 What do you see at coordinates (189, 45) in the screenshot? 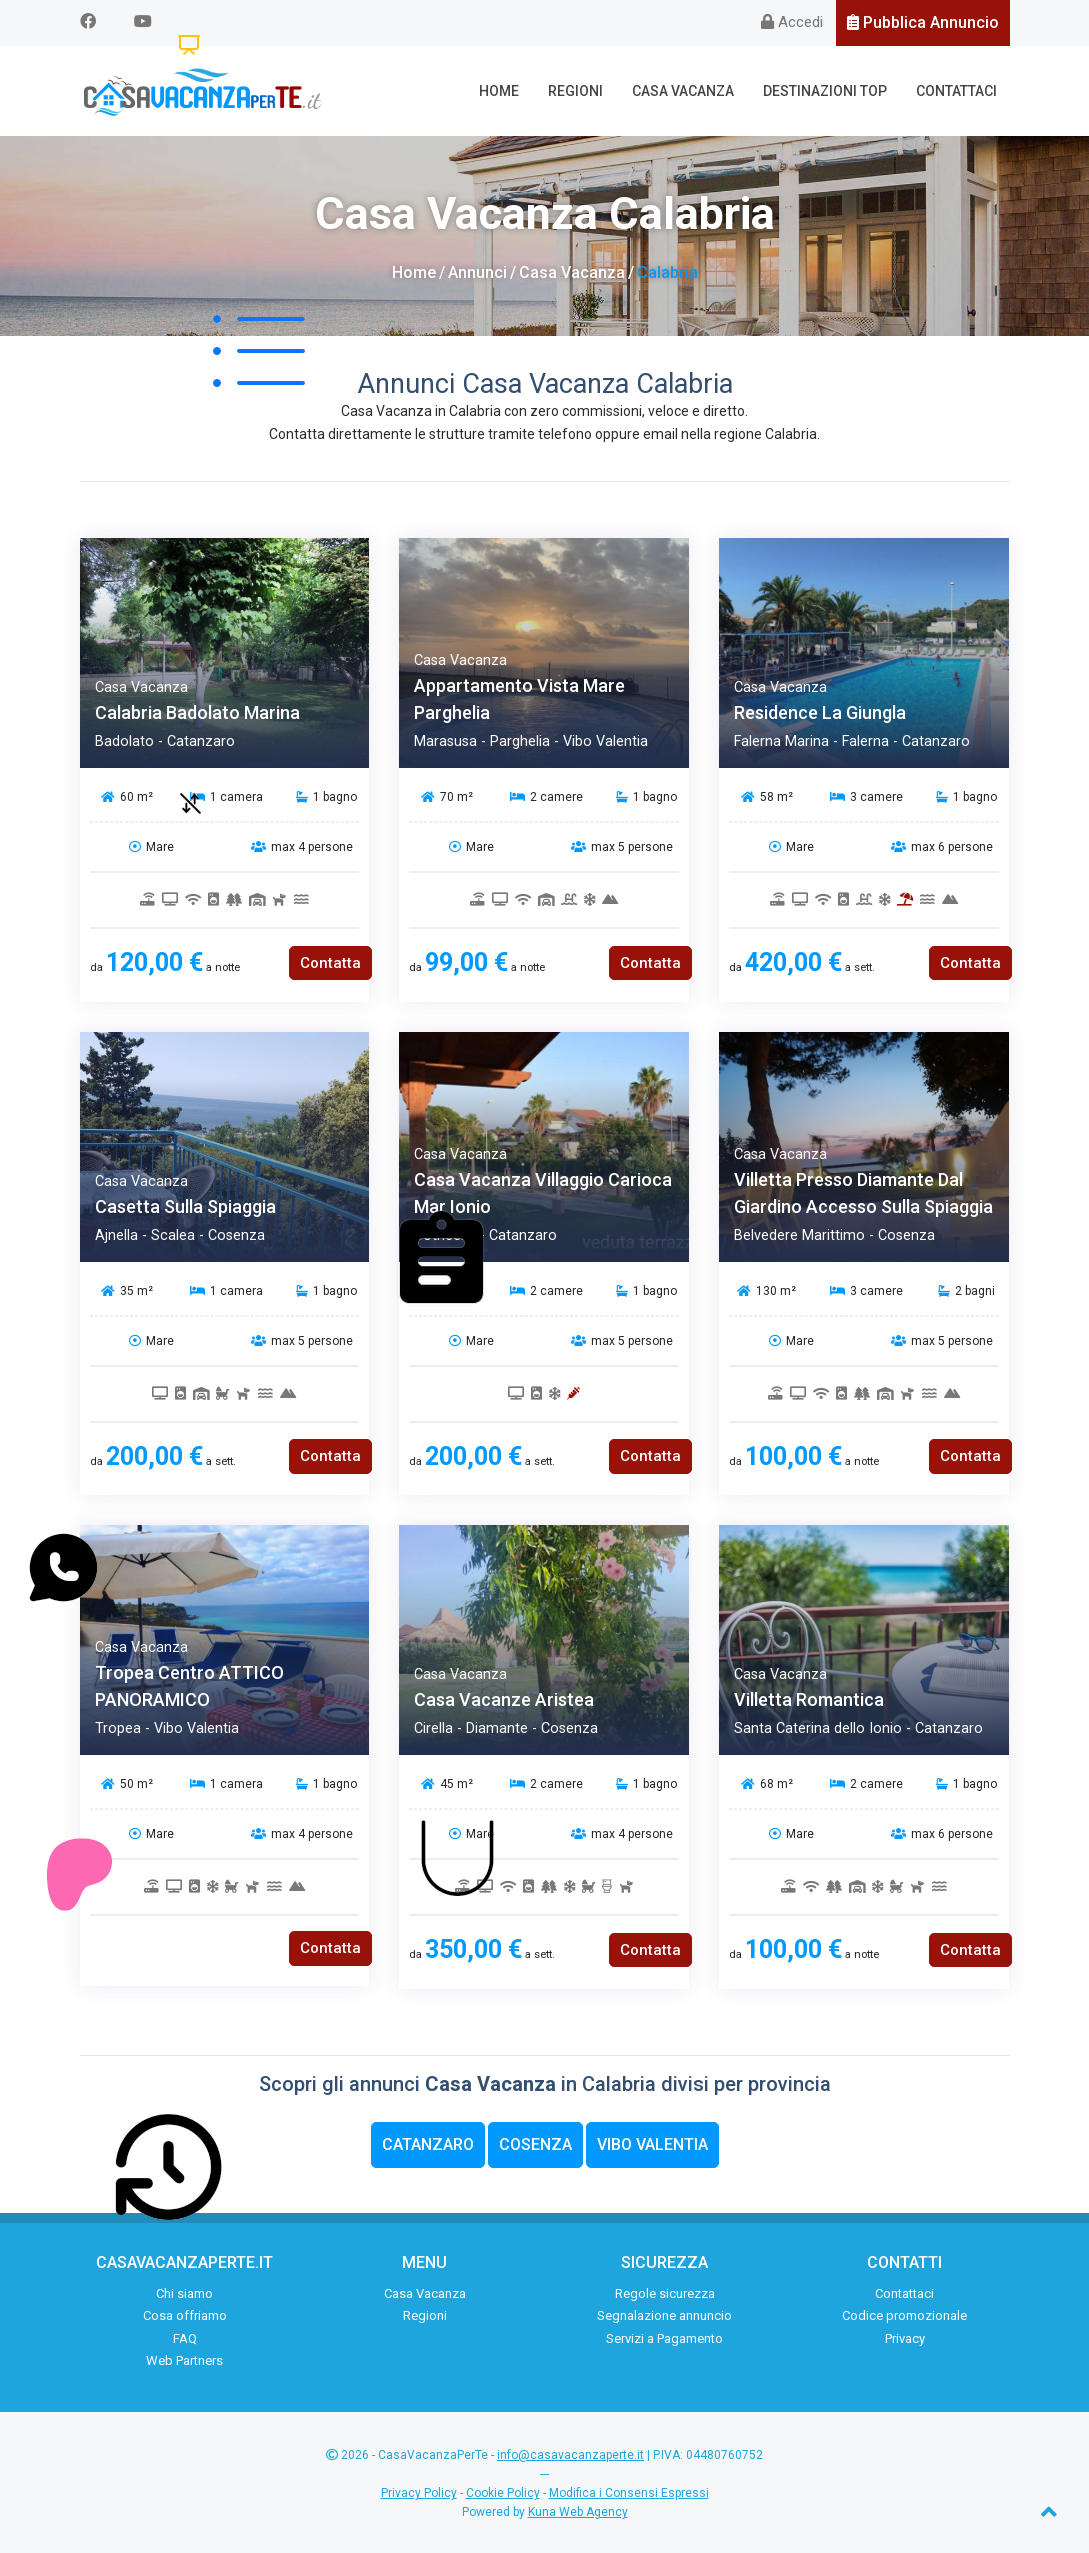
I see `start a presentation or slideshow` at bounding box center [189, 45].